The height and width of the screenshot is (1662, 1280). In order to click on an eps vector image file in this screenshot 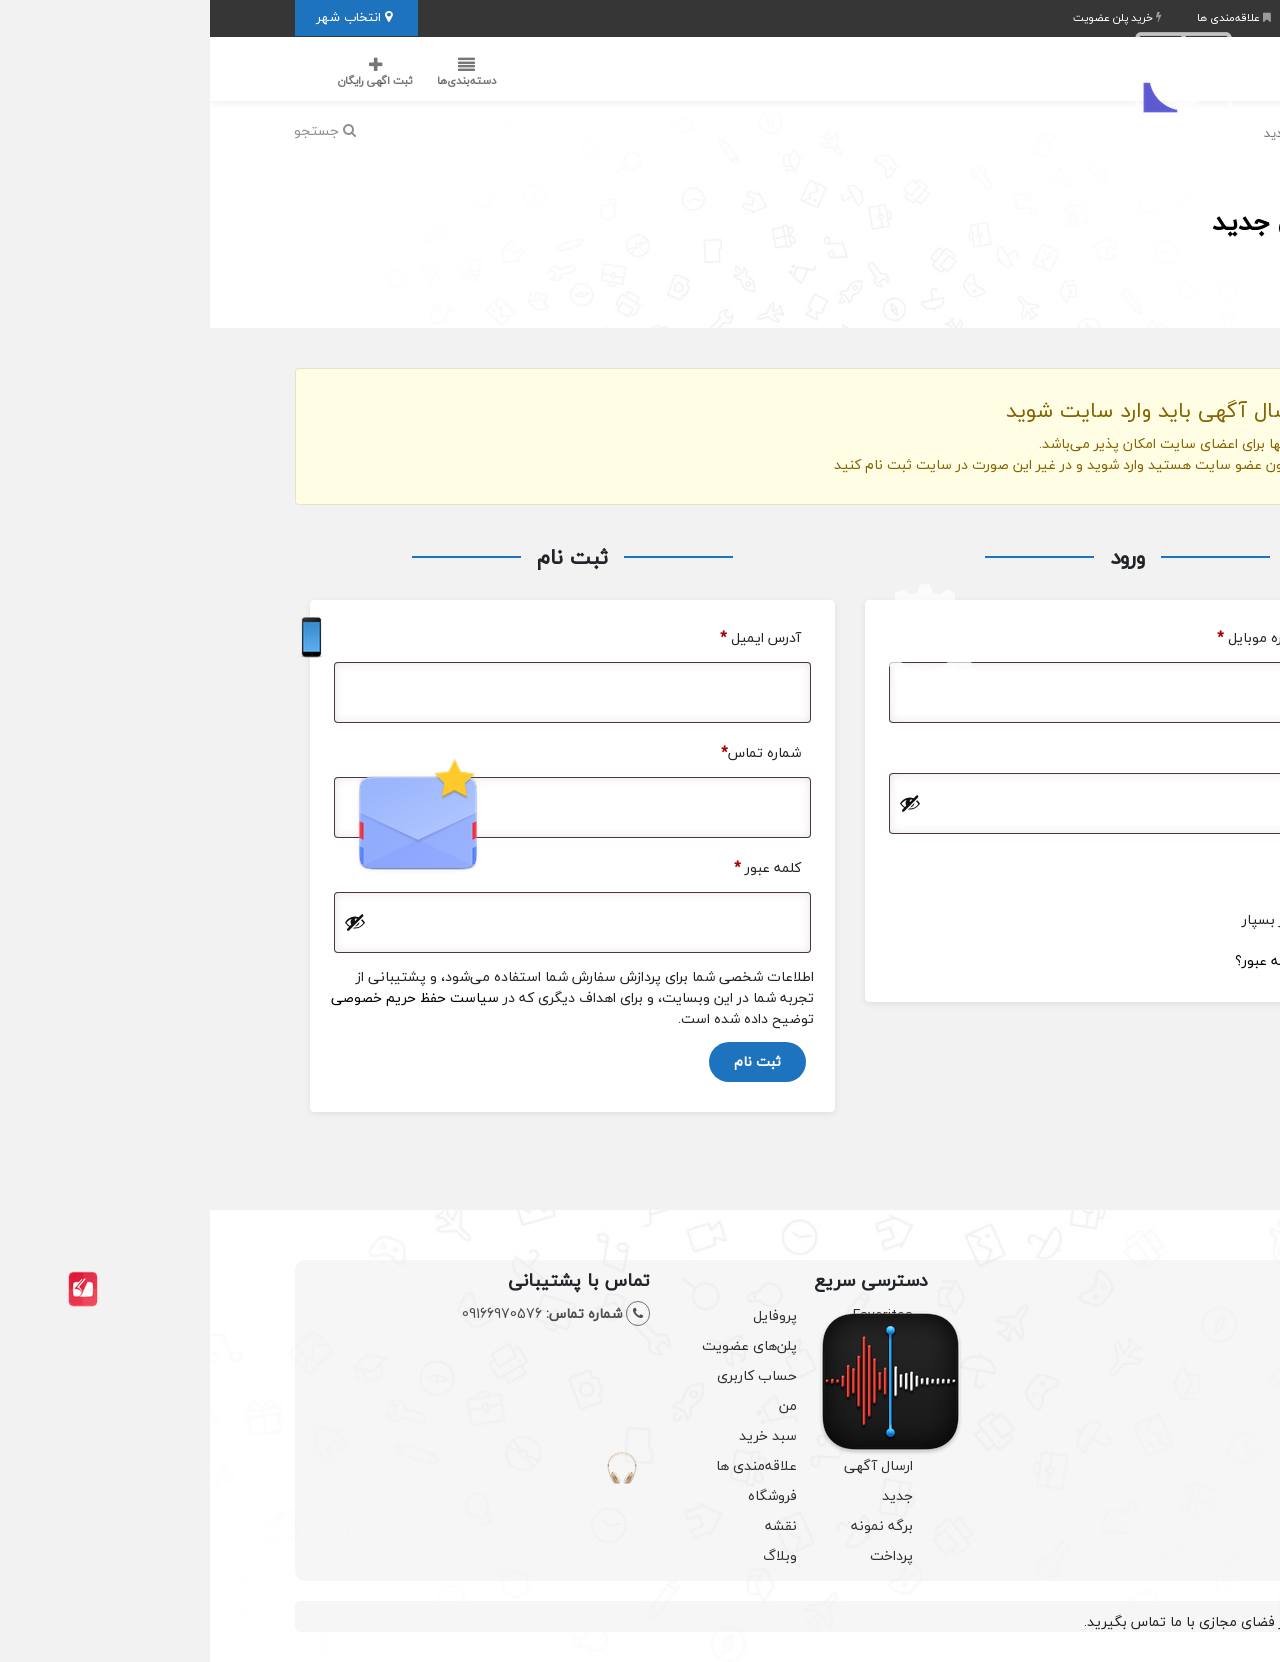, I will do `click(83, 1289)`.